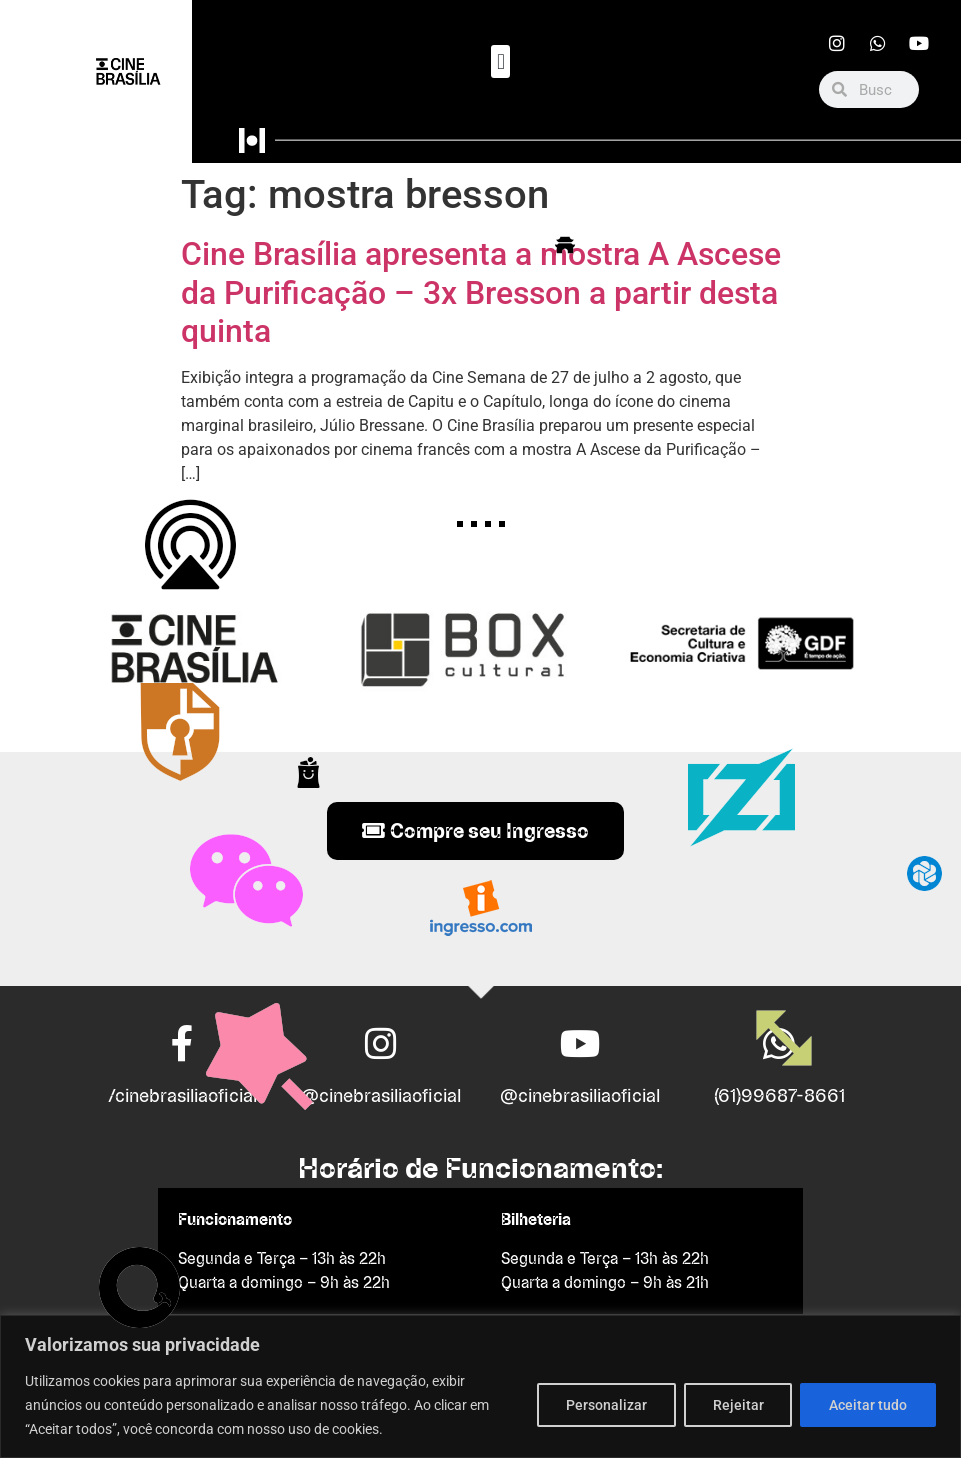  Describe the element at coordinates (259, 1056) in the screenshot. I see `apply magic wand or auto-enhance effect` at that location.